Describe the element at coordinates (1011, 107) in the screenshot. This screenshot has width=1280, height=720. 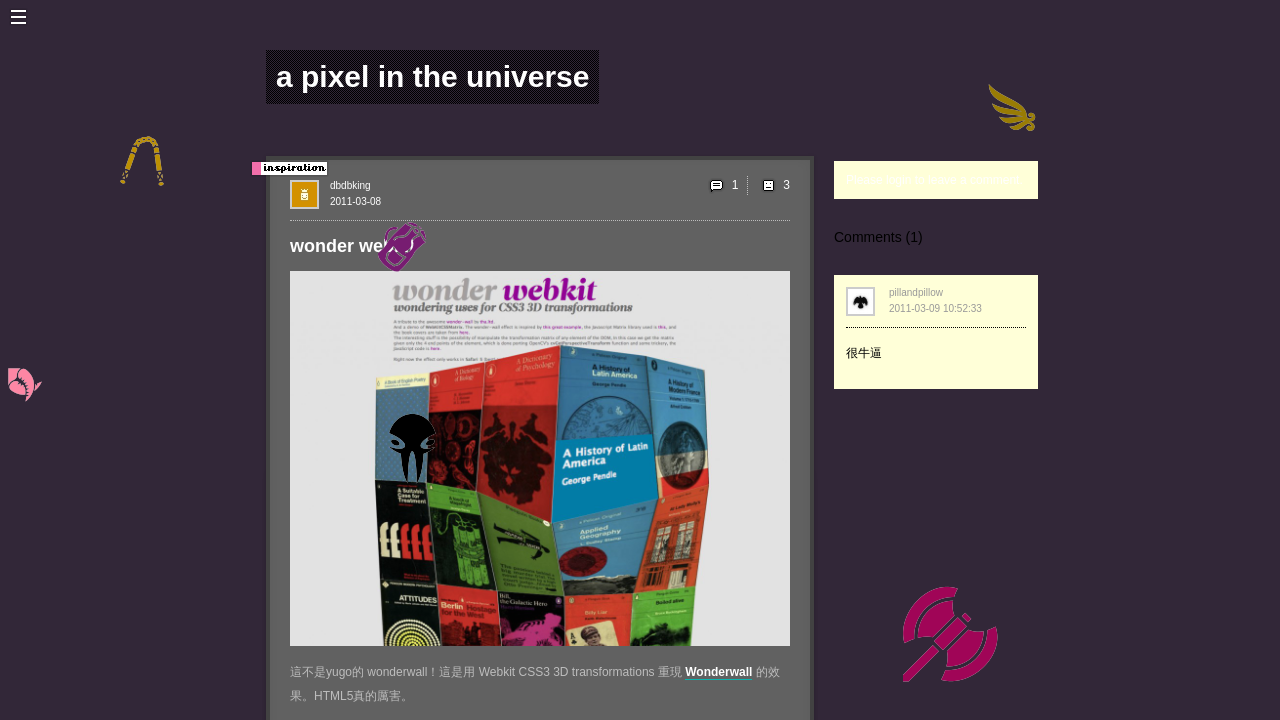
I see `indicates flight or airborne ability in gameplay` at that location.